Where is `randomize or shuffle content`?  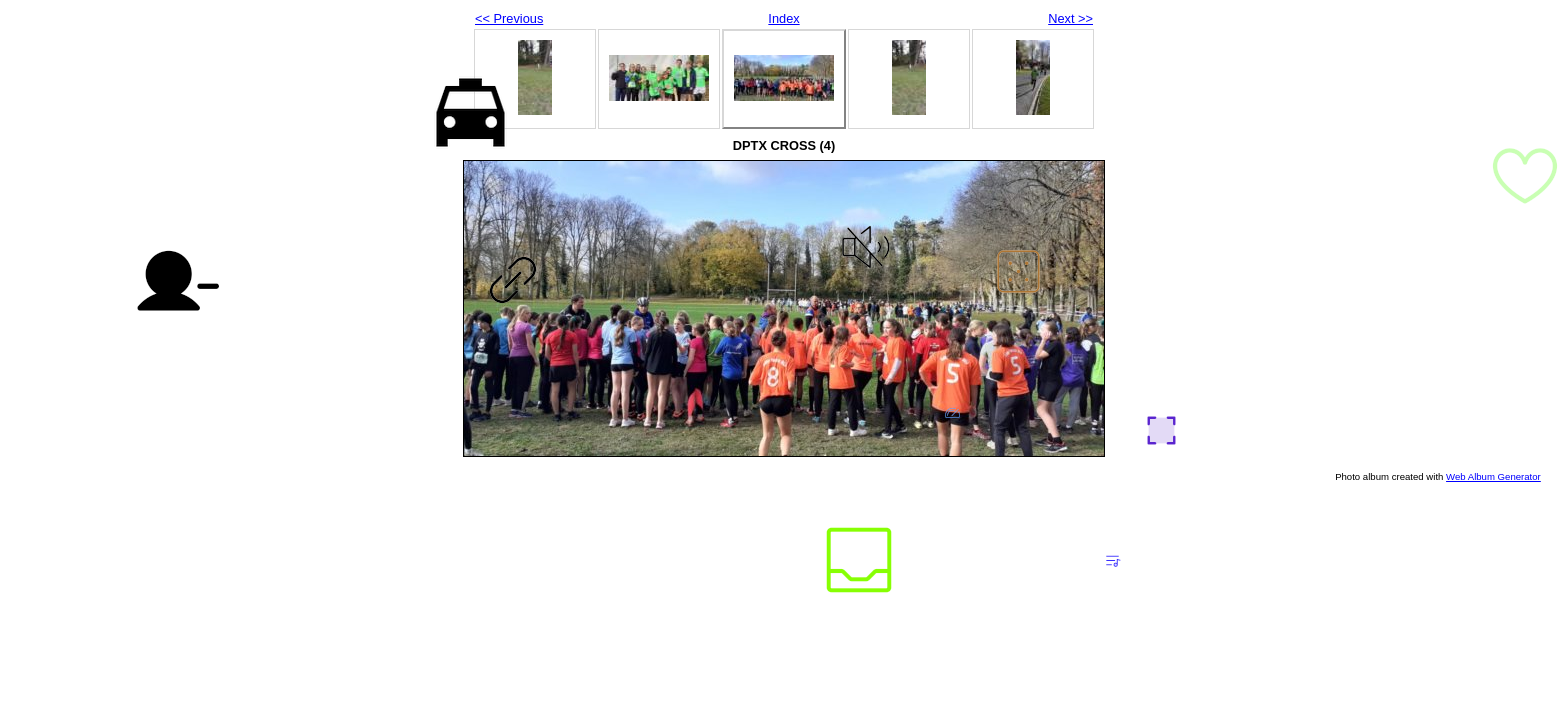
randomize or shuffle content is located at coordinates (1018, 271).